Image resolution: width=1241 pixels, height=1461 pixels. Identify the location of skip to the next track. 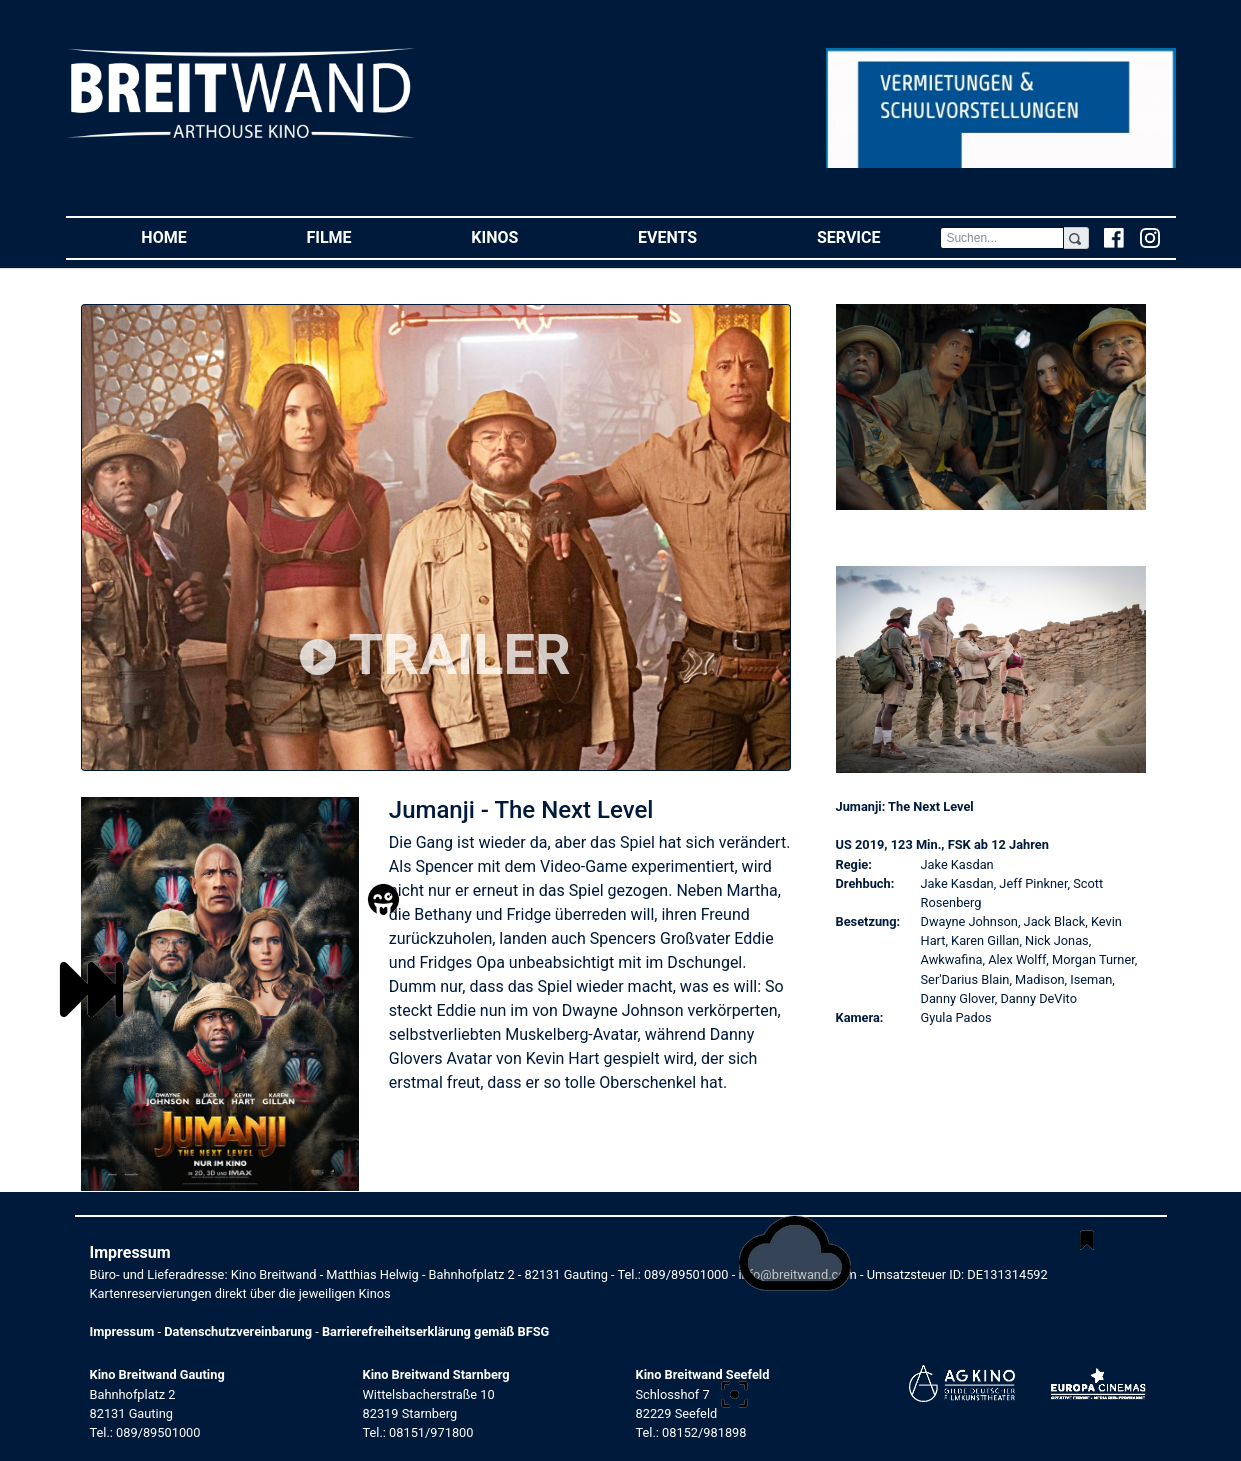
(91, 989).